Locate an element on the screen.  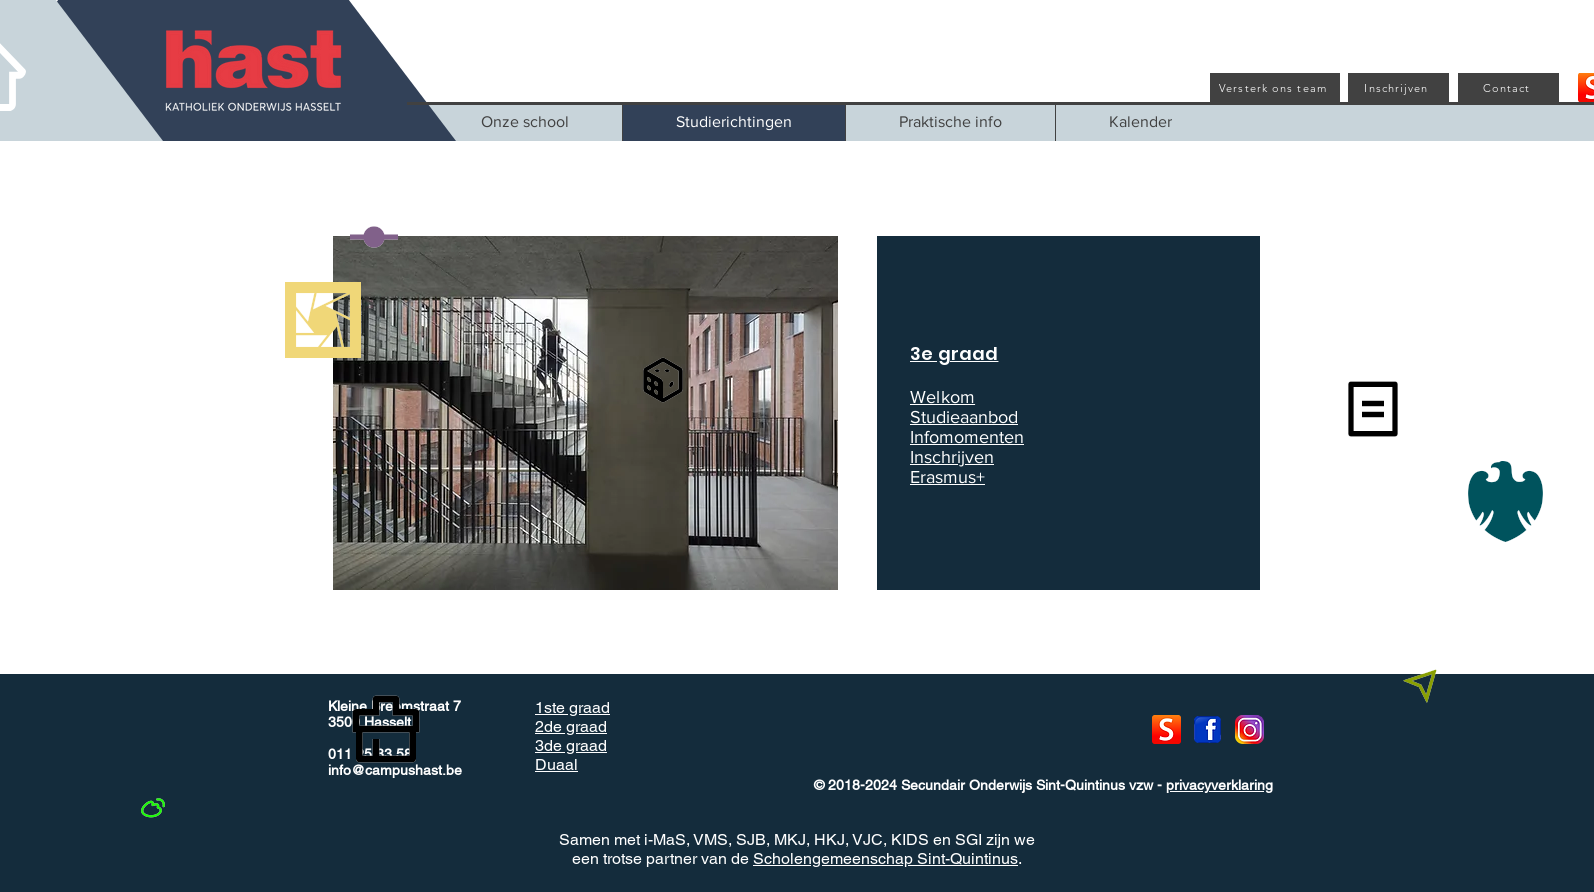
randomize or shuffle content is located at coordinates (663, 380).